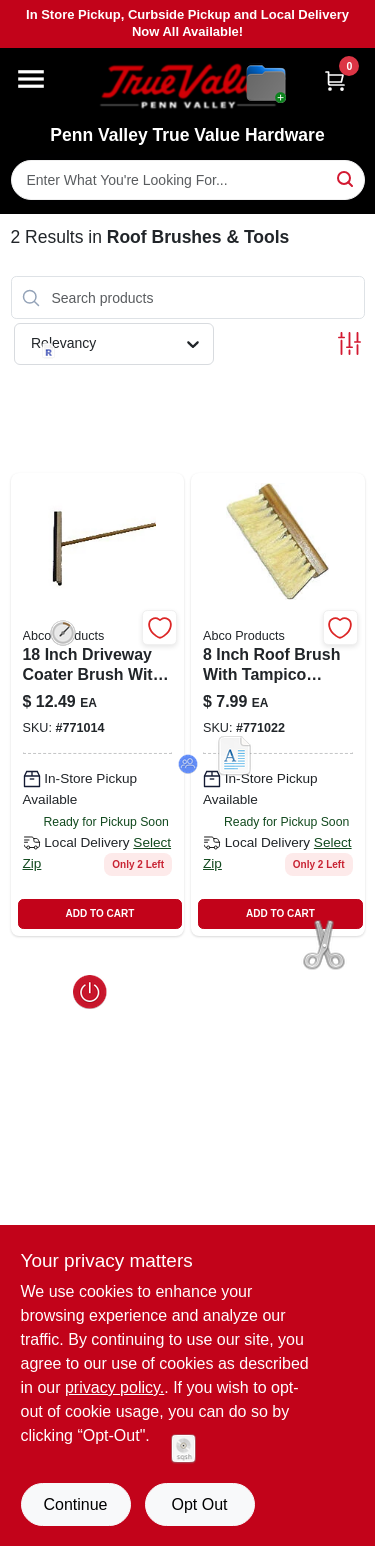 Image resolution: width=375 pixels, height=1546 pixels. What do you see at coordinates (234, 755) in the screenshot?
I see `open a text document file` at bounding box center [234, 755].